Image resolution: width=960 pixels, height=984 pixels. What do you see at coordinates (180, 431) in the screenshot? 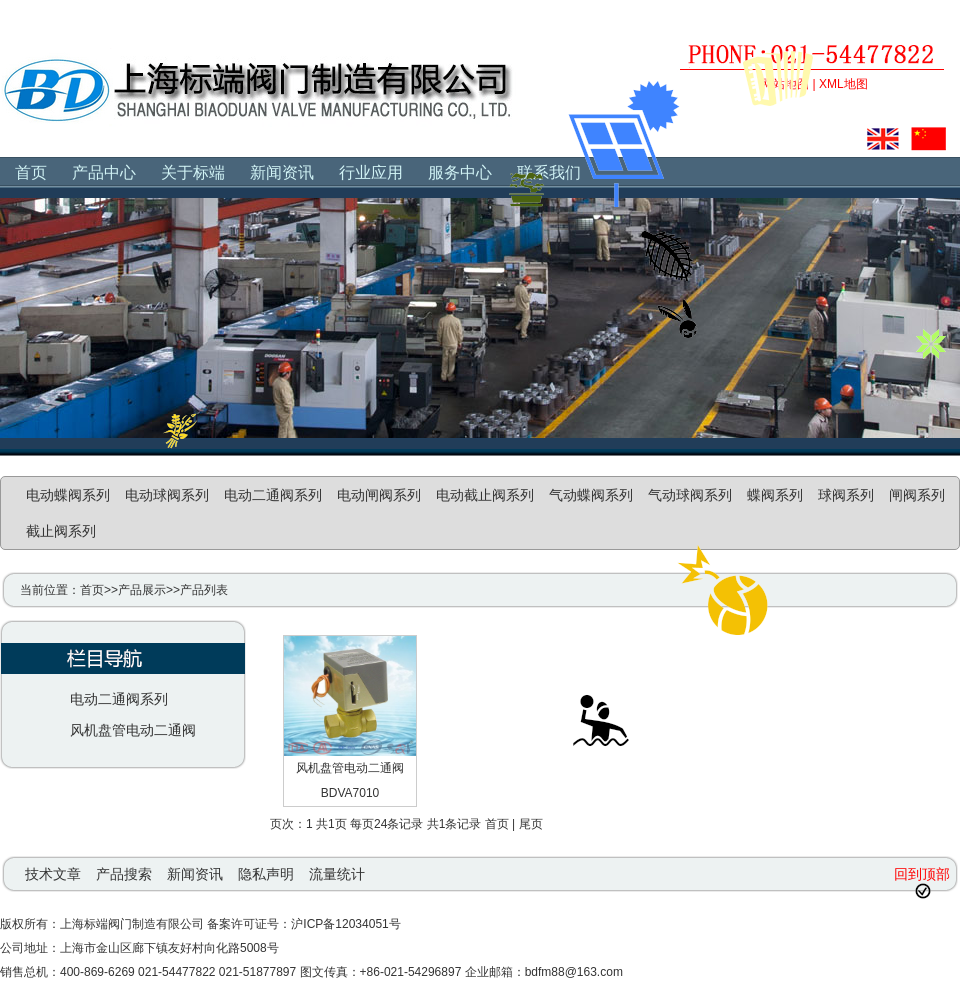
I see `view collected herbs or botanical items` at bounding box center [180, 431].